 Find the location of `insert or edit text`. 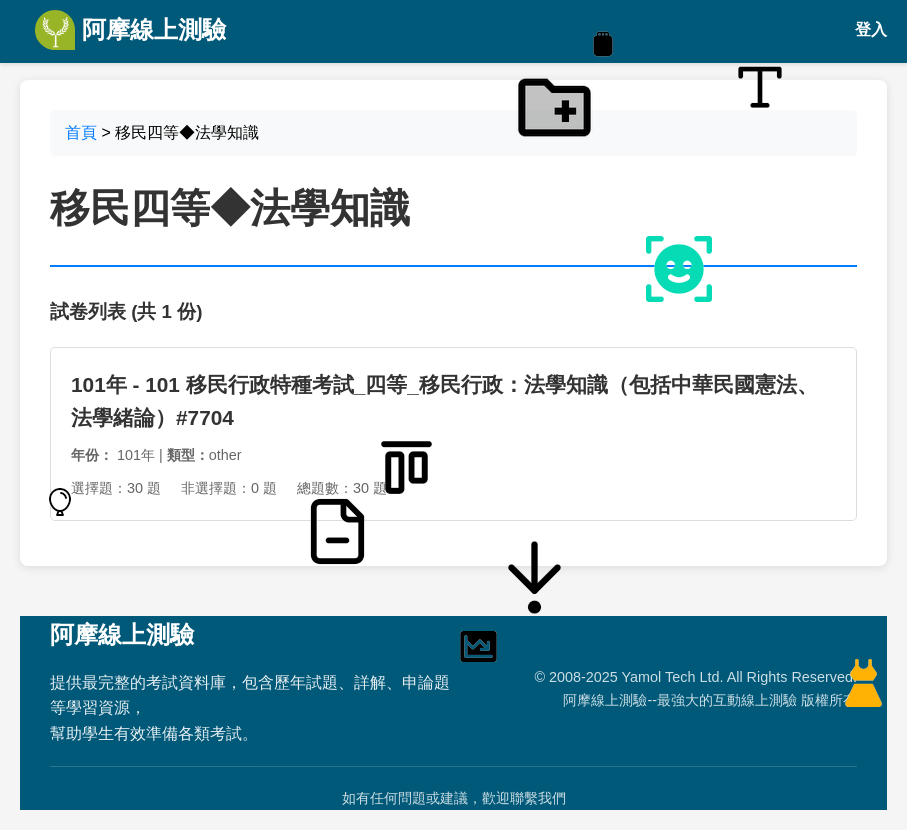

insert or edit text is located at coordinates (760, 86).